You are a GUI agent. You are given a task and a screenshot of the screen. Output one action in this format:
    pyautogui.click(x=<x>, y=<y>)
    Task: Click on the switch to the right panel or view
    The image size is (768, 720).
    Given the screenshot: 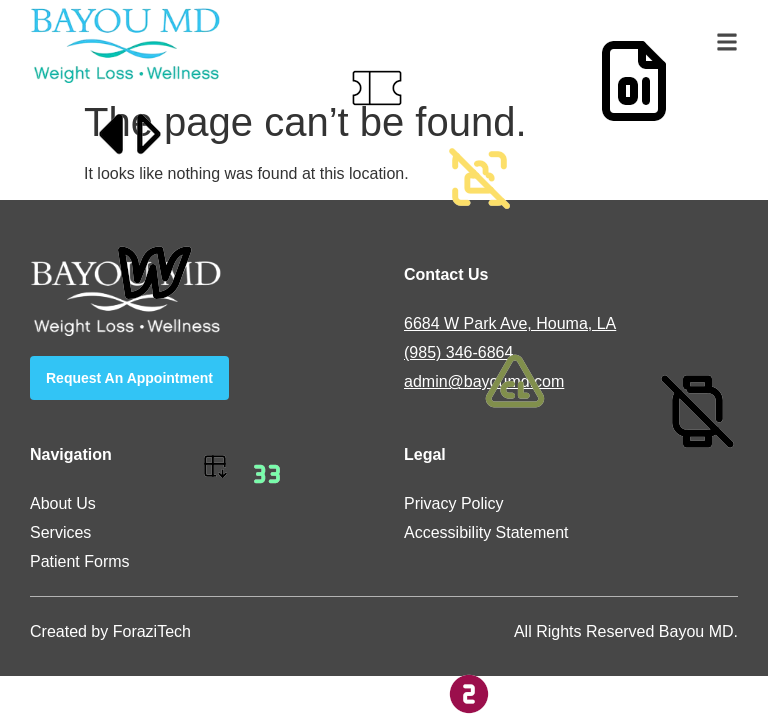 What is the action you would take?
    pyautogui.click(x=130, y=134)
    